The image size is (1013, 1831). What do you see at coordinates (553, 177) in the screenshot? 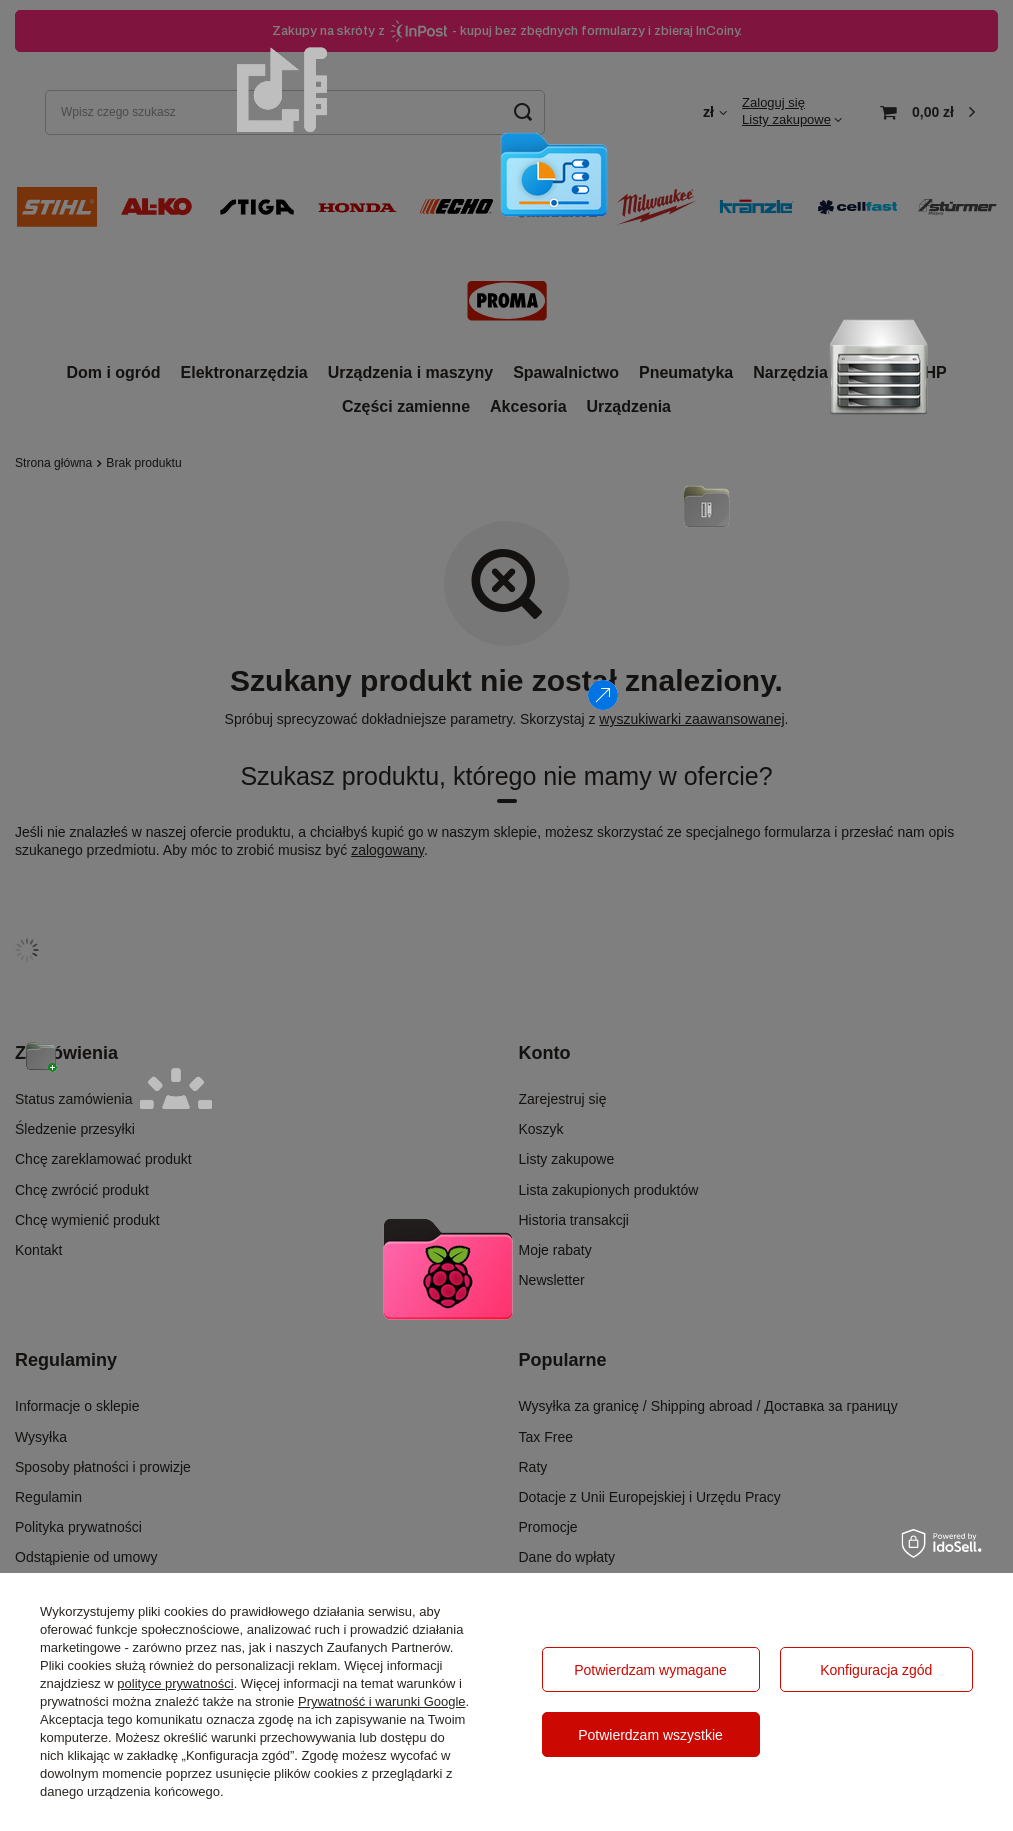
I see `open control panel settings folder` at bounding box center [553, 177].